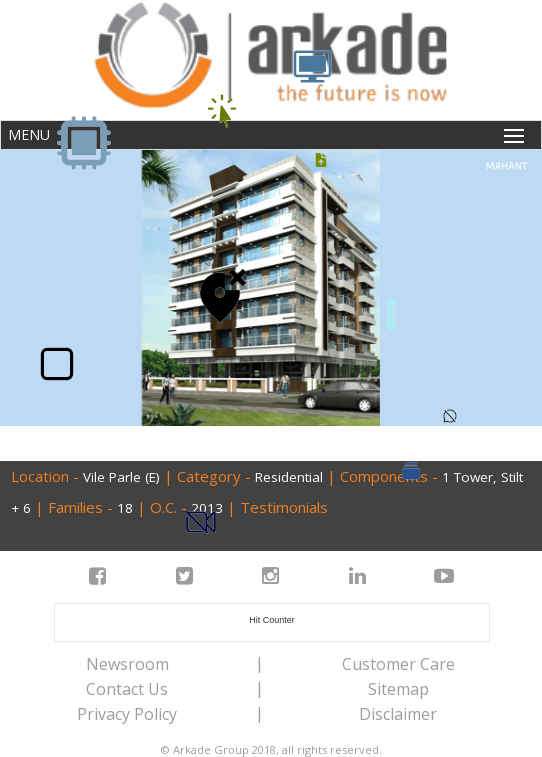  I want to click on upload a document, so click(321, 160).